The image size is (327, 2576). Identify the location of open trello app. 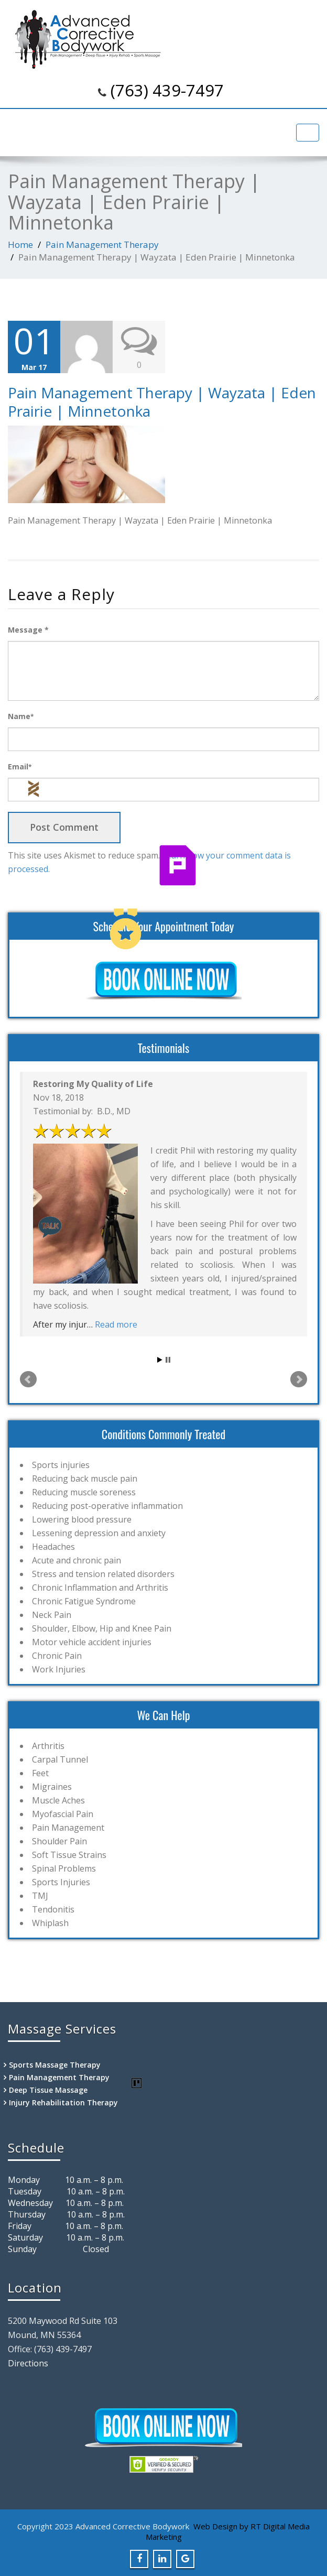
(136, 2083).